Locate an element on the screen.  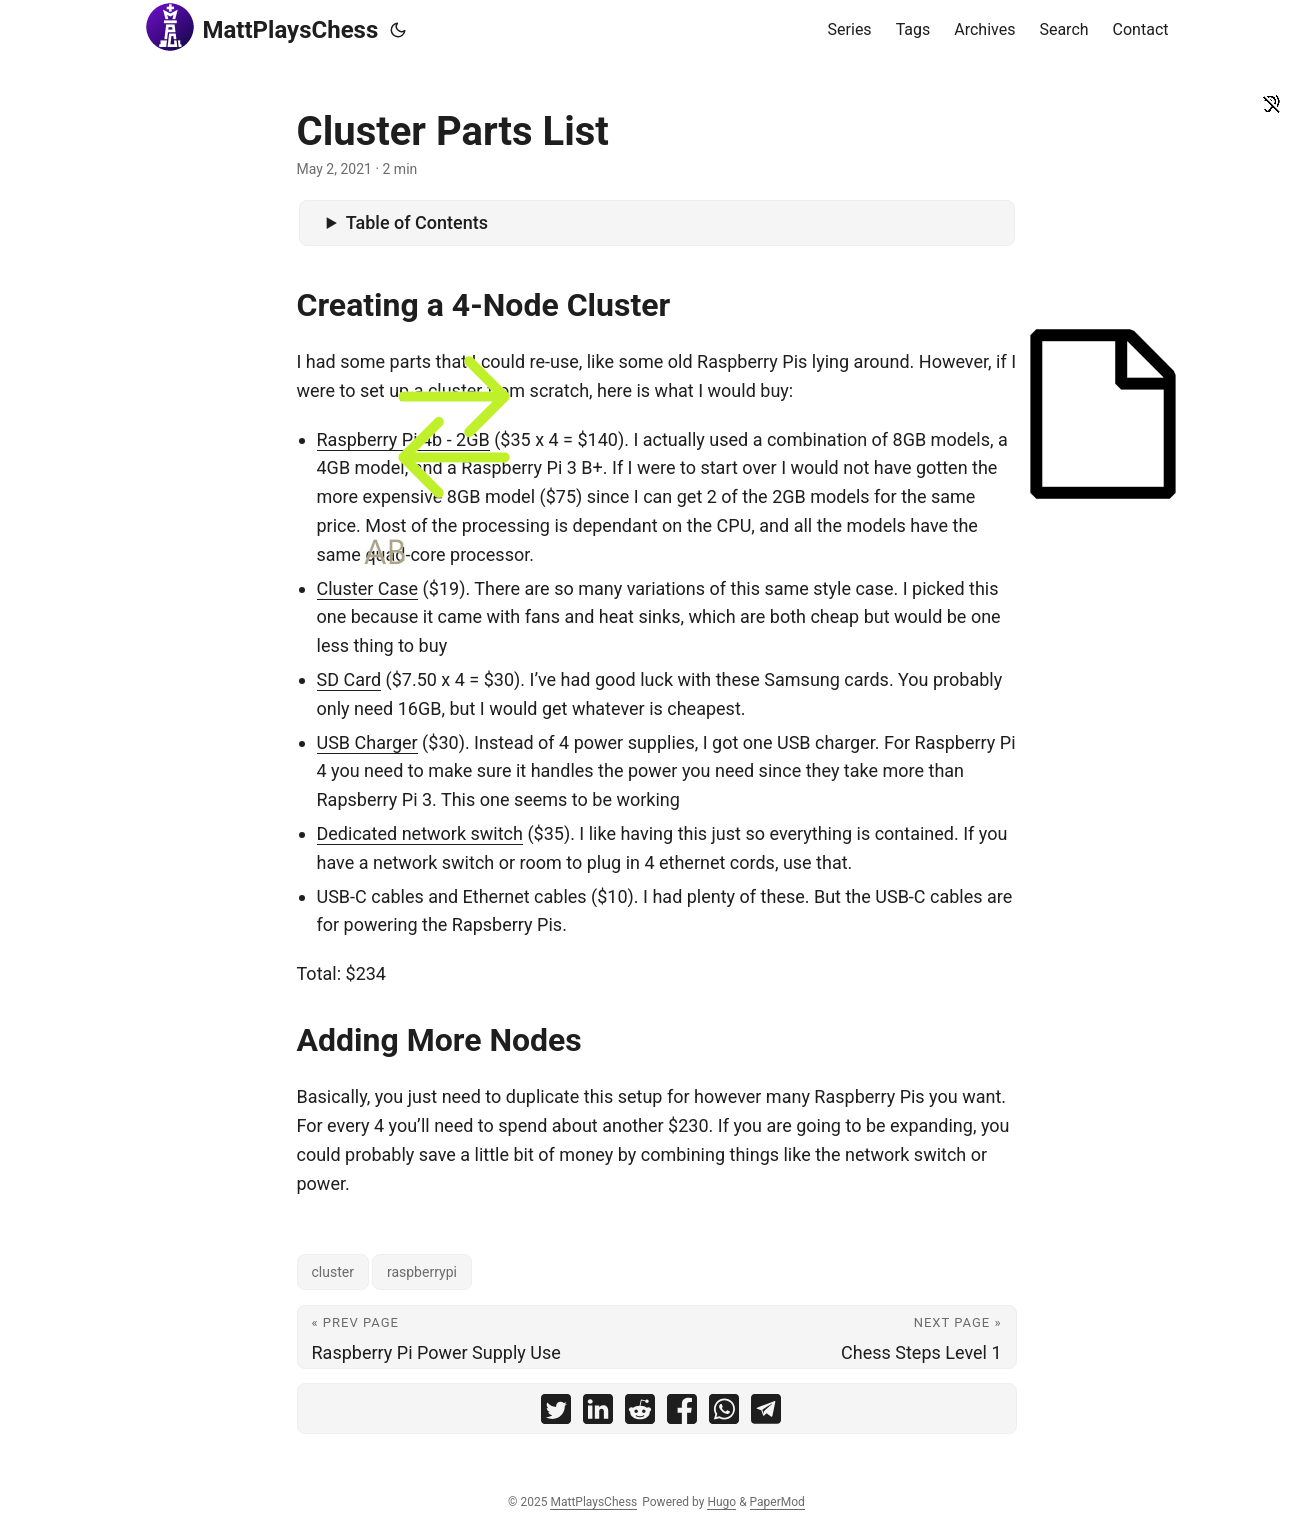
swap or exchange items is located at coordinates (454, 427).